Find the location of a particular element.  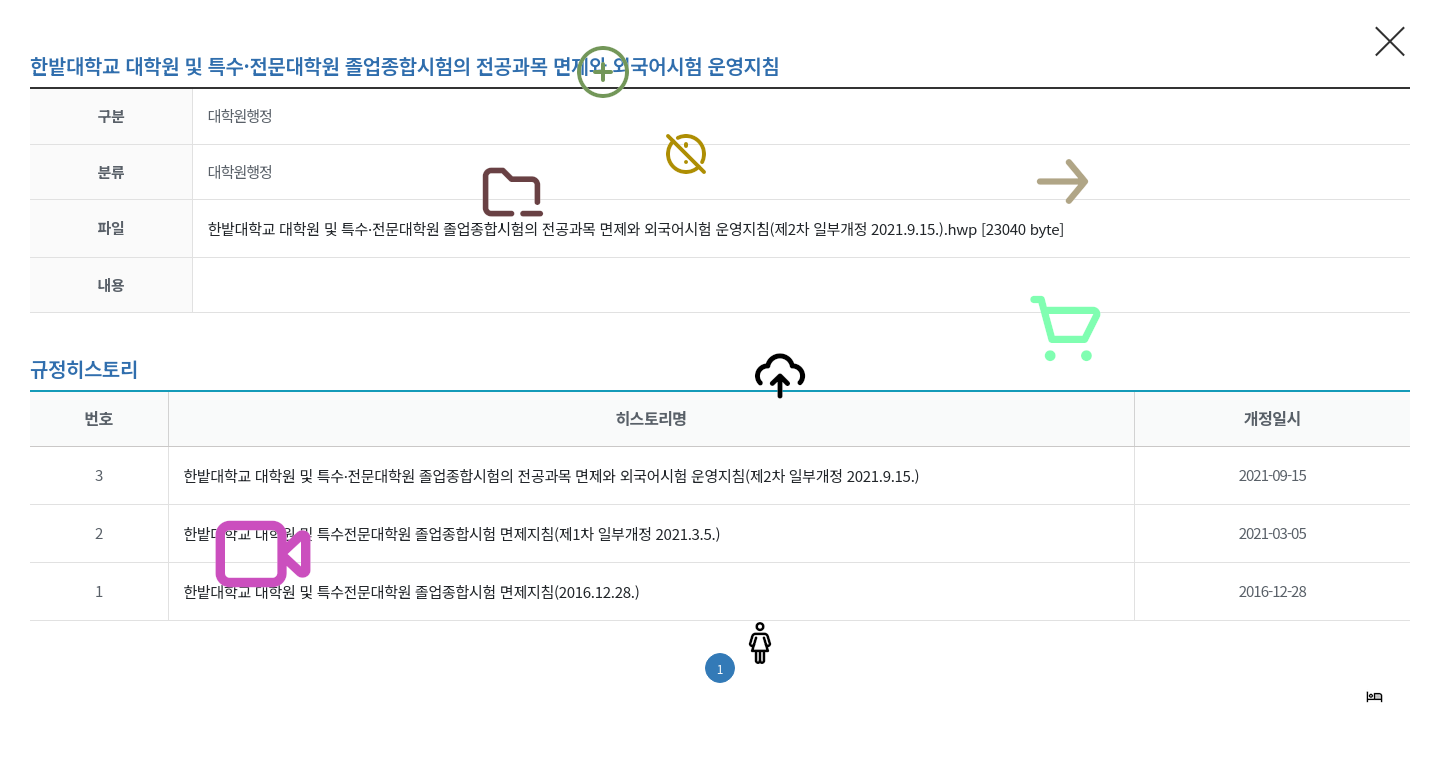

disable or mute alerts is located at coordinates (686, 154).